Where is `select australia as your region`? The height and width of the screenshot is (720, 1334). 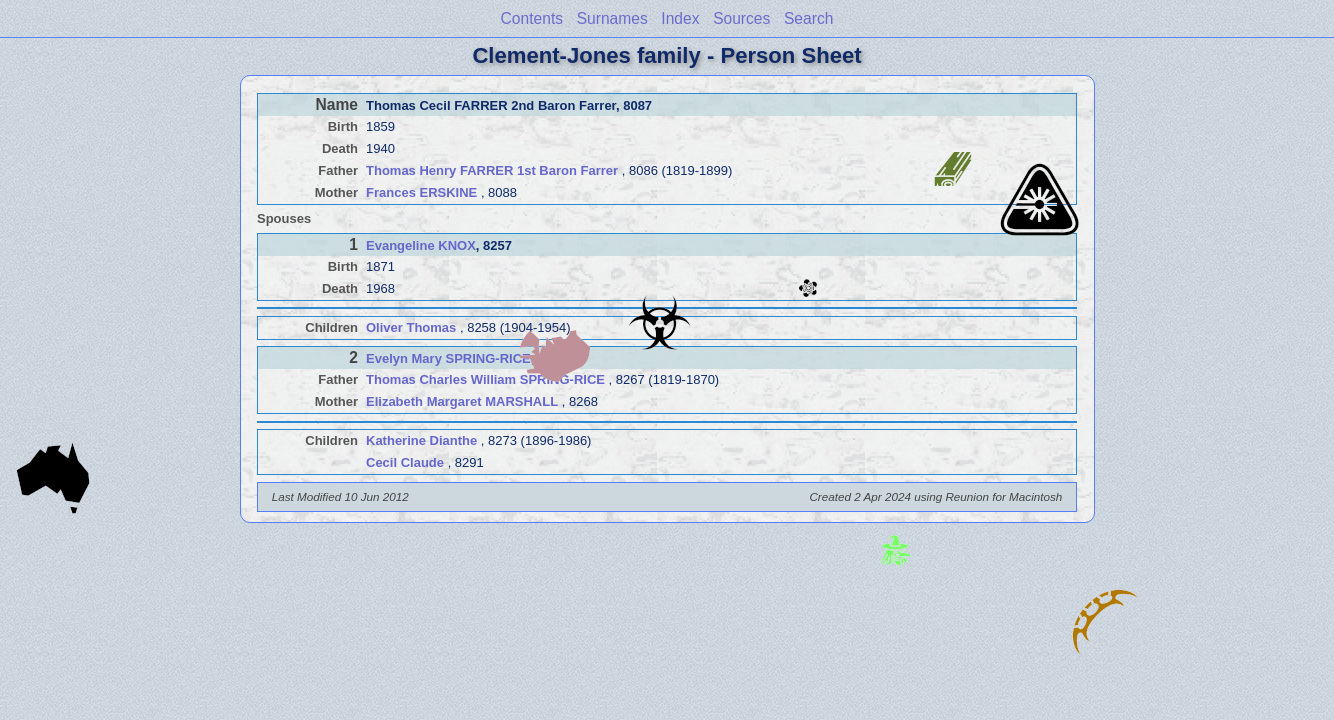 select australia as your region is located at coordinates (53, 478).